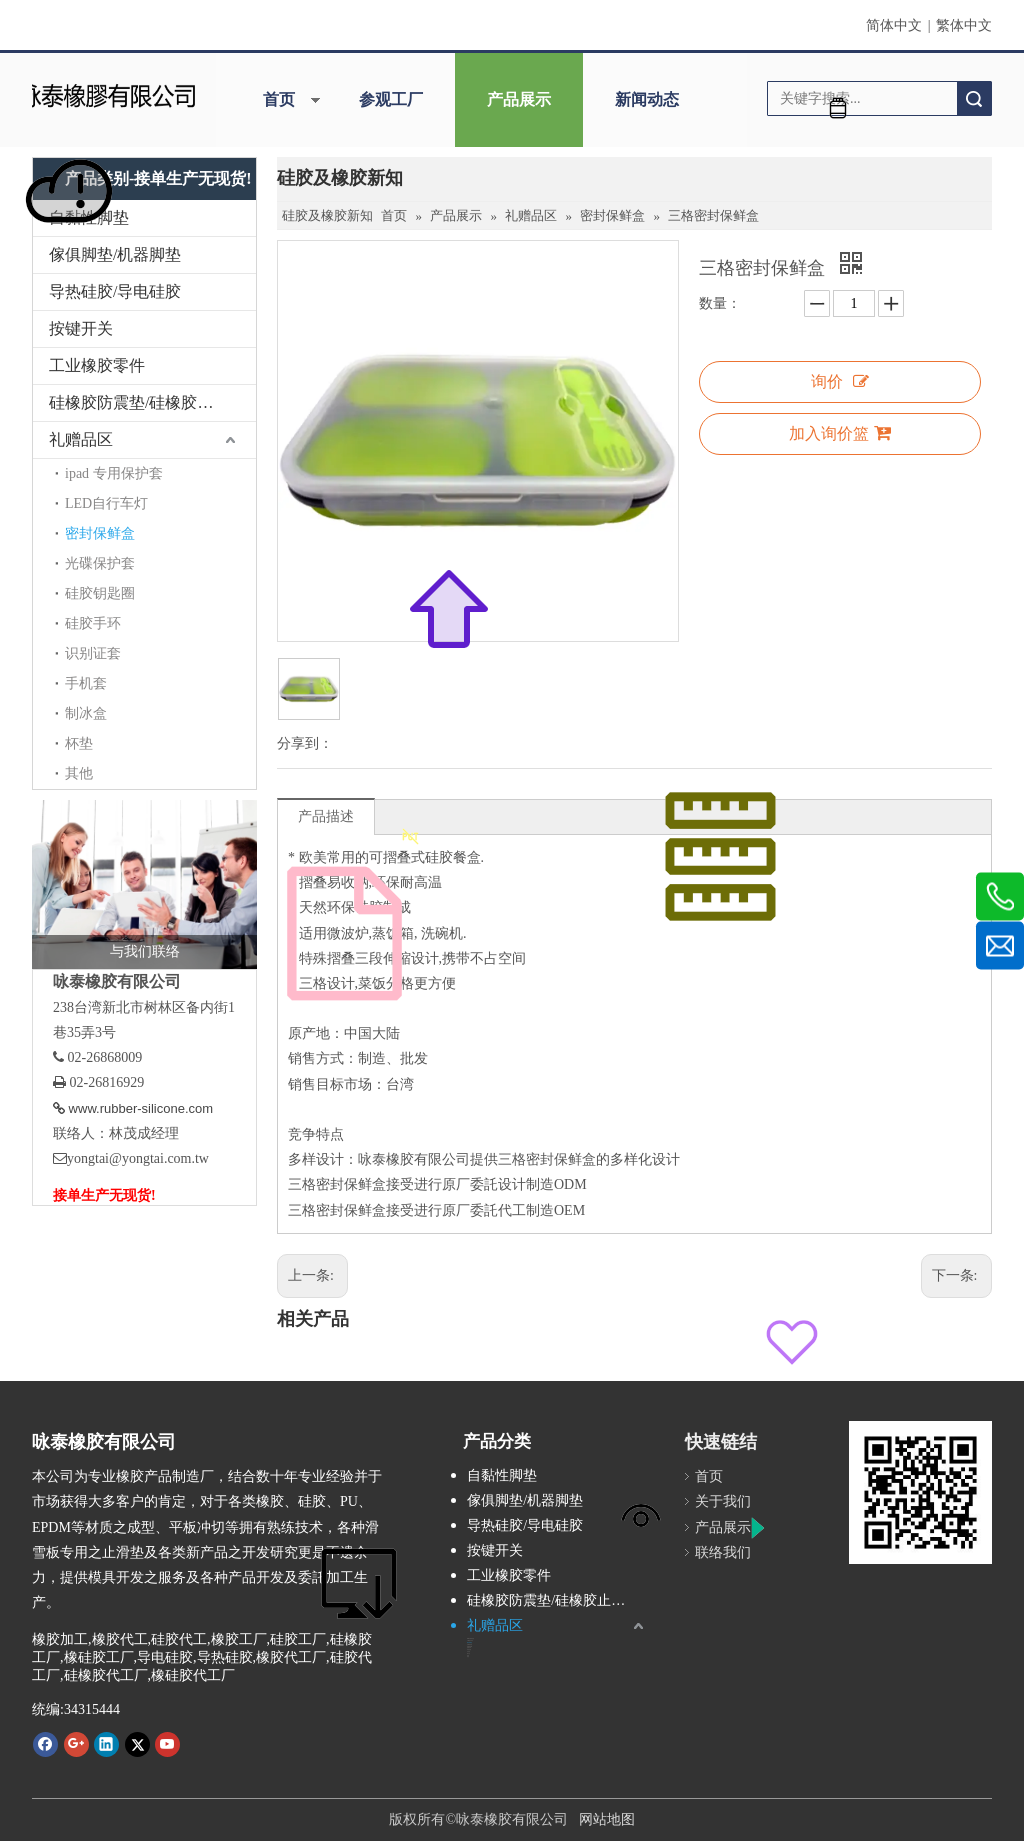 The image size is (1024, 1841). Describe the element at coordinates (641, 1517) in the screenshot. I see `toggle visibility of a file or element` at that location.